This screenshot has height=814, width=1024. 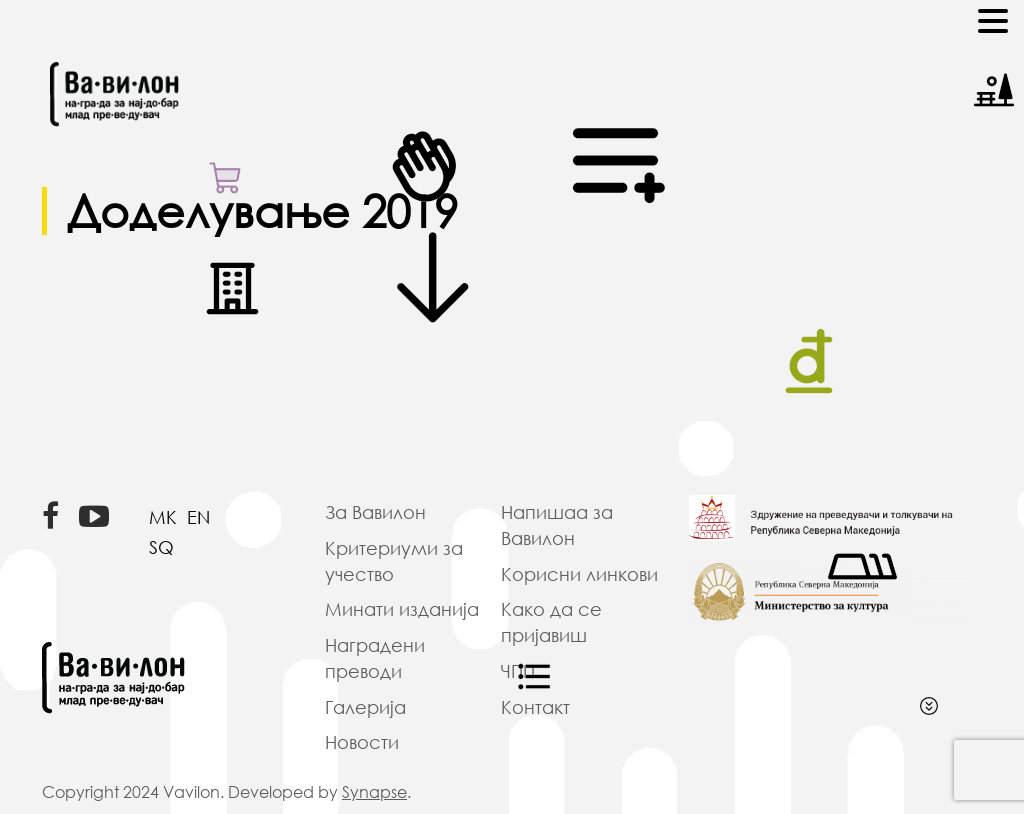 What do you see at coordinates (534, 676) in the screenshot?
I see `view items in a bulleted list format` at bounding box center [534, 676].